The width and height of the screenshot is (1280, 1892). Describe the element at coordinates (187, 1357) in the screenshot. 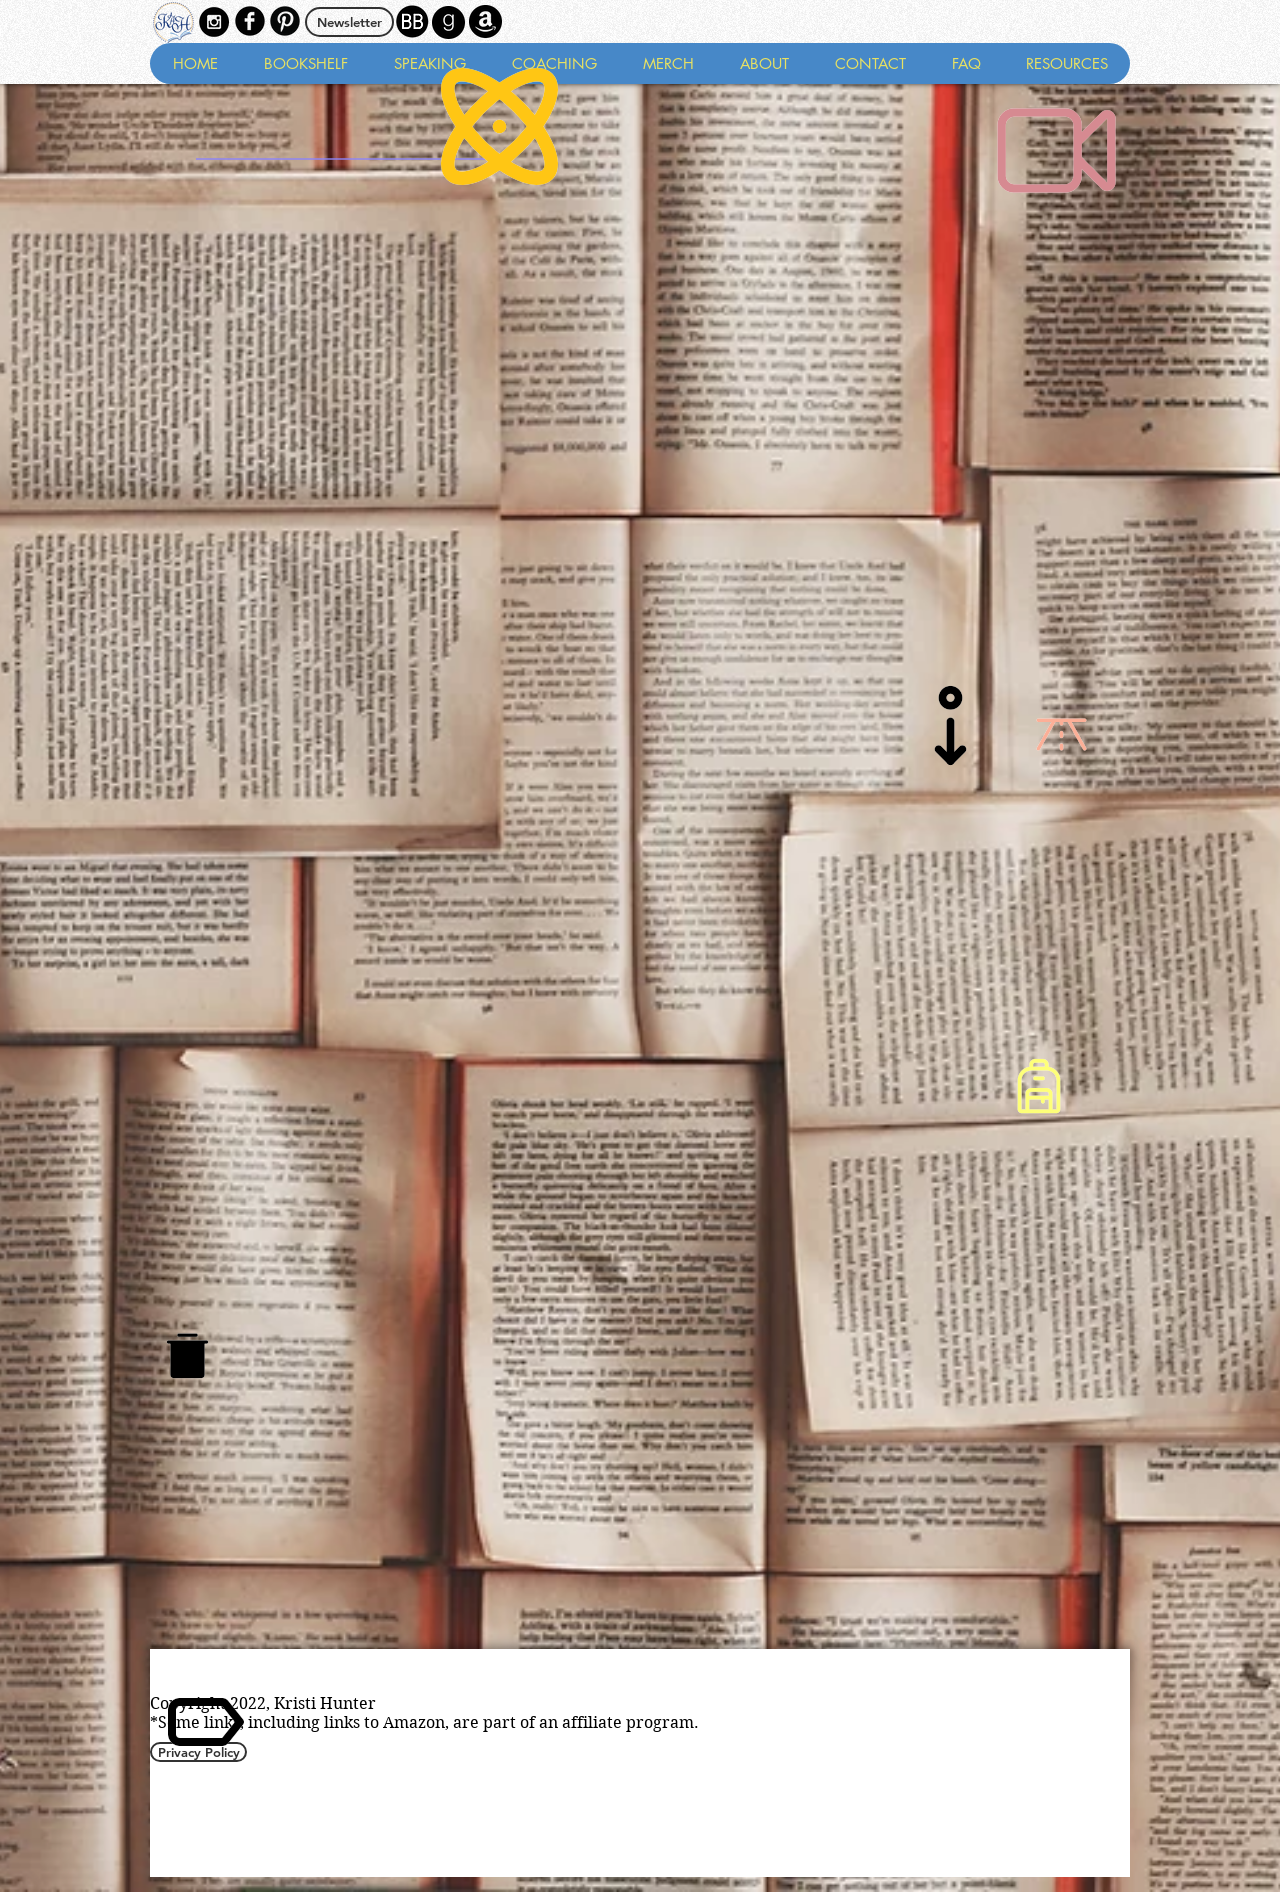

I see `delete an item` at that location.